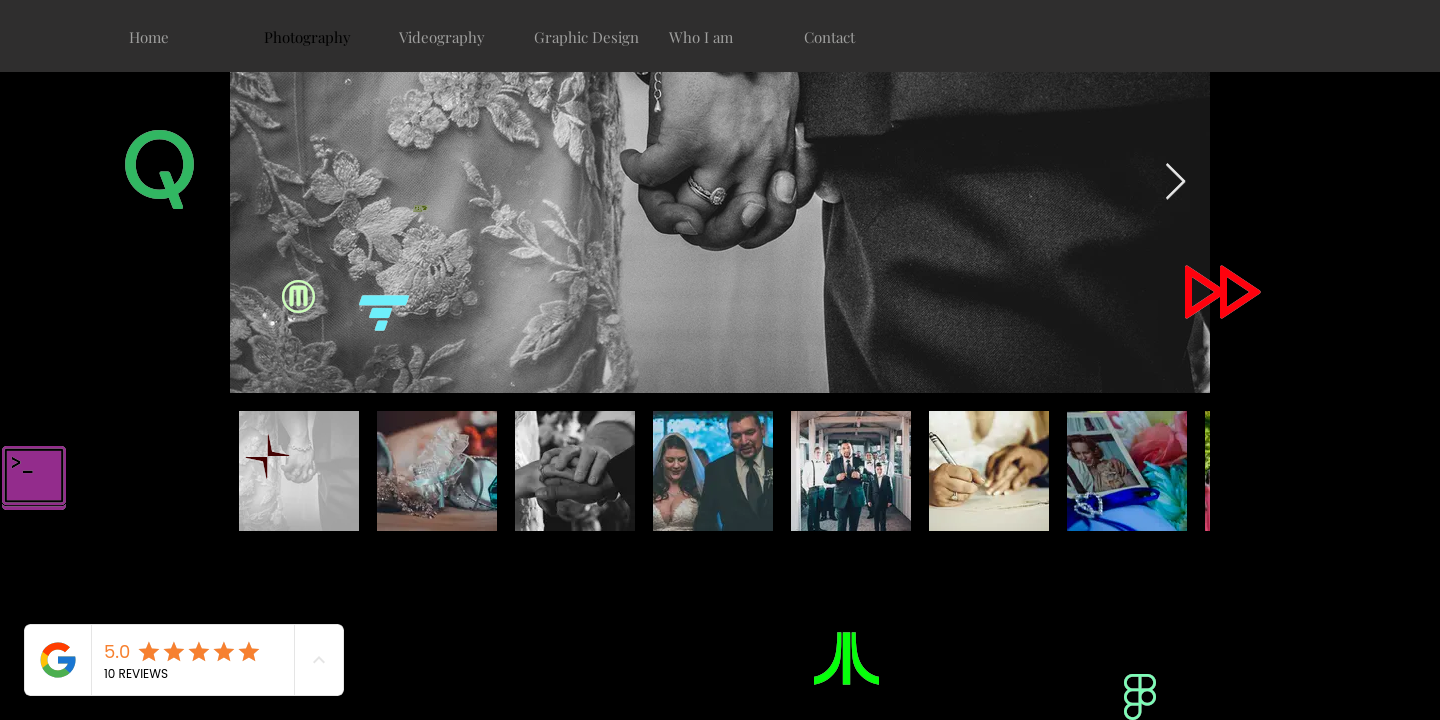 The width and height of the screenshot is (1440, 720). What do you see at coordinates (1220, 292) in the screenshot?
I see `fast forward or skip ahead in media playback` at bounding box center [1220, 292].